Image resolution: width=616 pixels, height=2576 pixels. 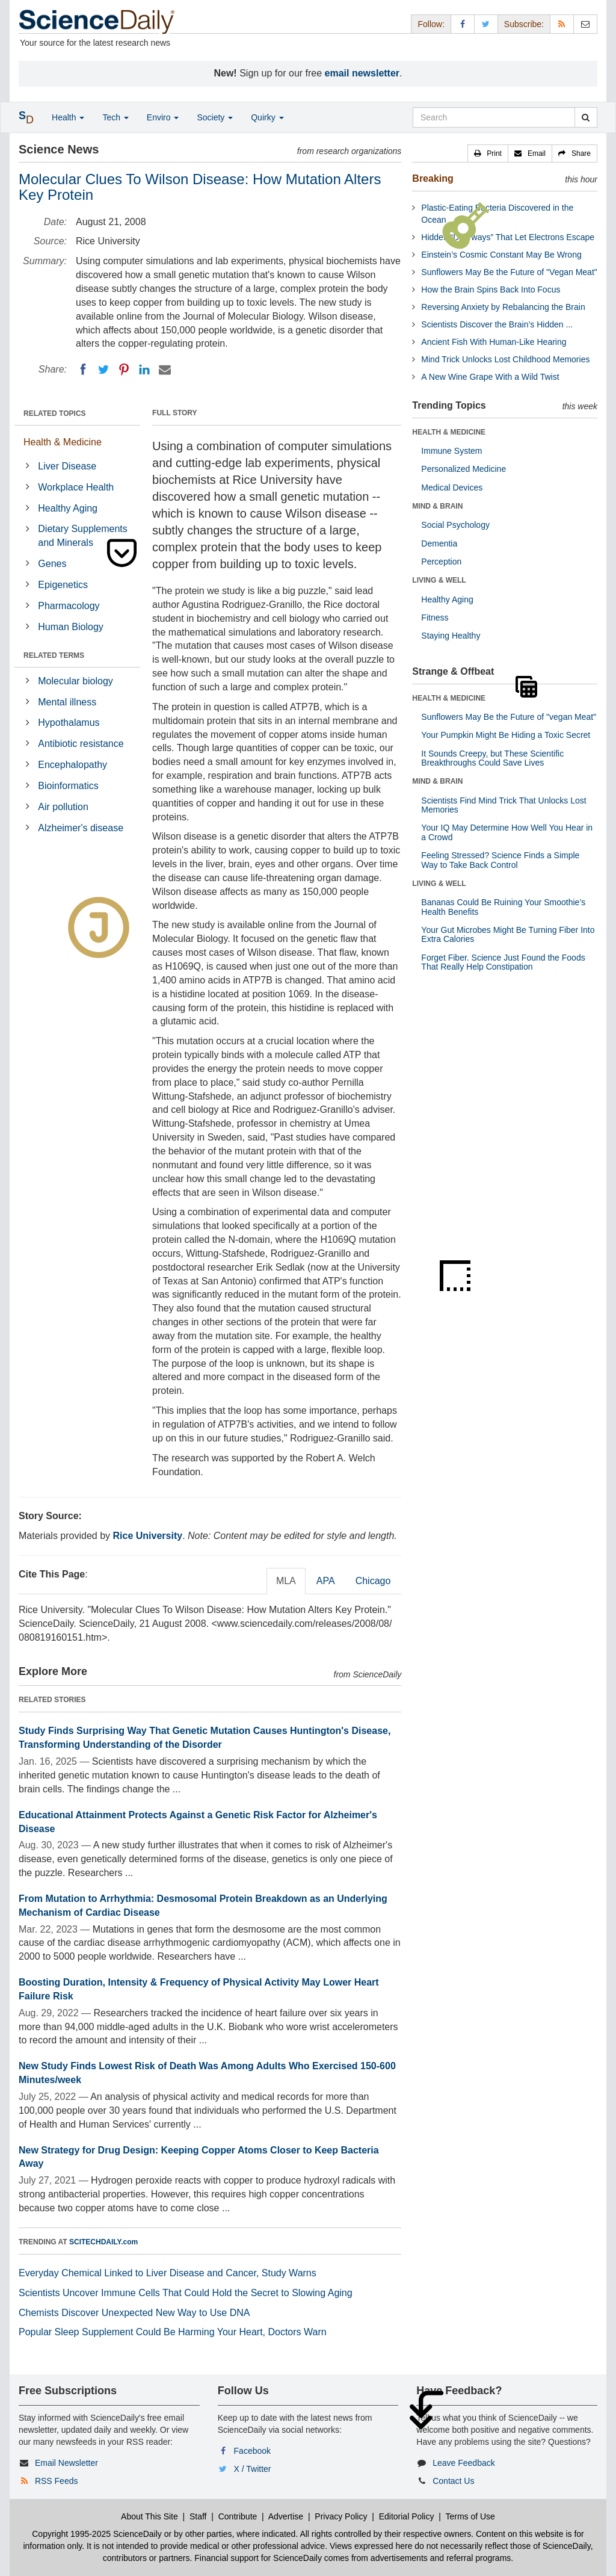 I want to click on switch to table view, so click(x=526, y=687).